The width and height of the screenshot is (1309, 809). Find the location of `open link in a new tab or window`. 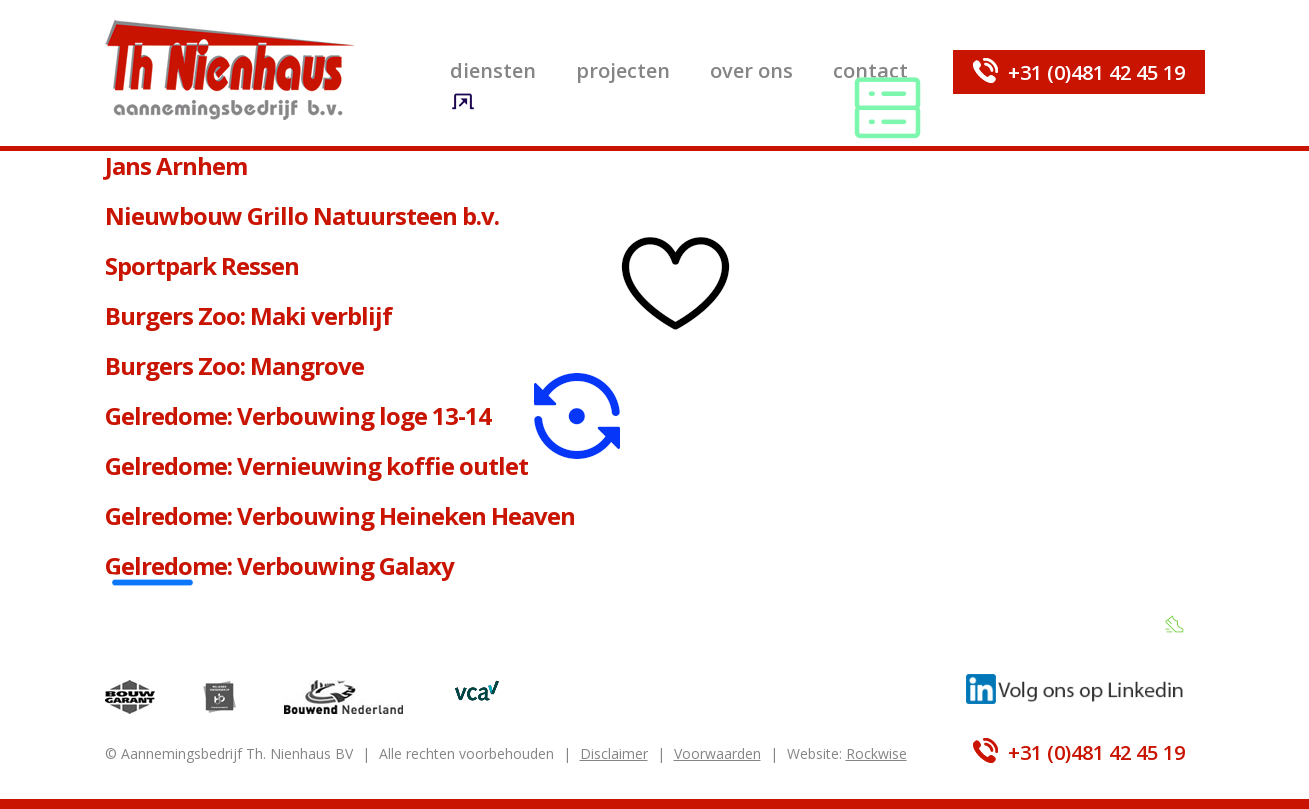

open link in a new tab or window is located at coordinates (463, 101).